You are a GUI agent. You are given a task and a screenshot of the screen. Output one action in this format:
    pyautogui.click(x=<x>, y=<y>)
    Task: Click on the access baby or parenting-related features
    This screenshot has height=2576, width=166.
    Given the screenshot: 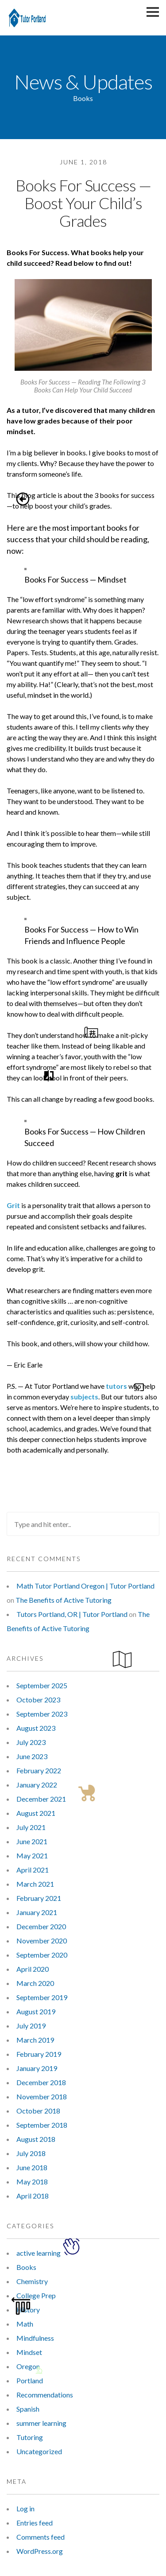 What is the action you would take?
    pyautogui.click(x=87, y=1793)
    